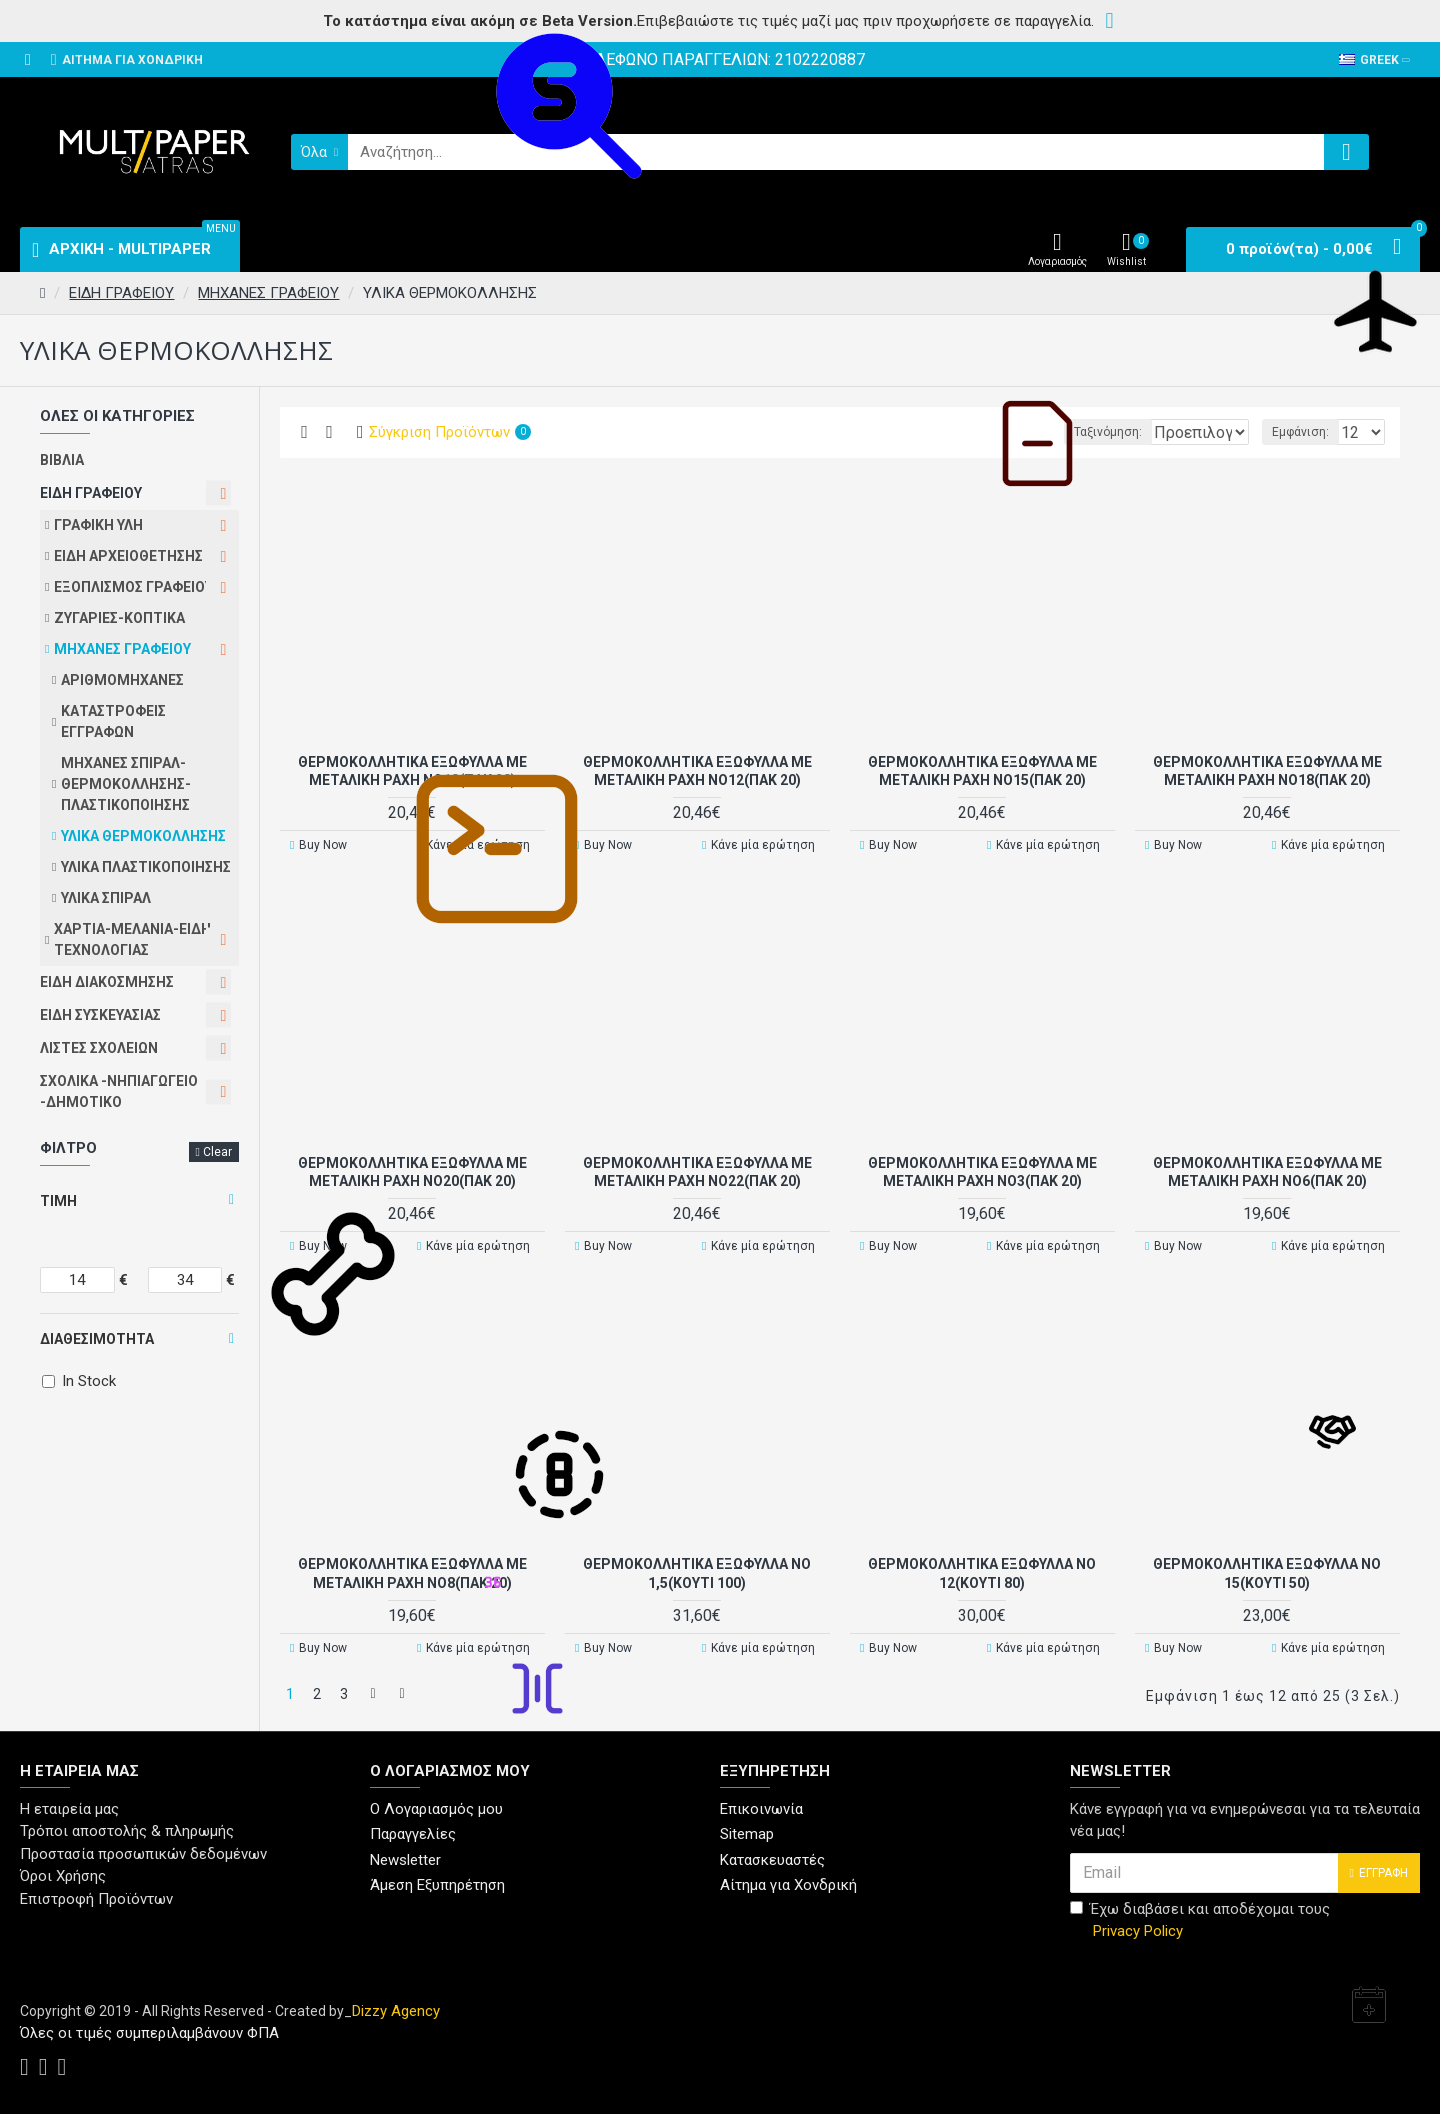 Image resolution: width=1440 pixels, height=2114 pixels. I want to click on indicates a partnership or collaboration, so click(1332, 1430).